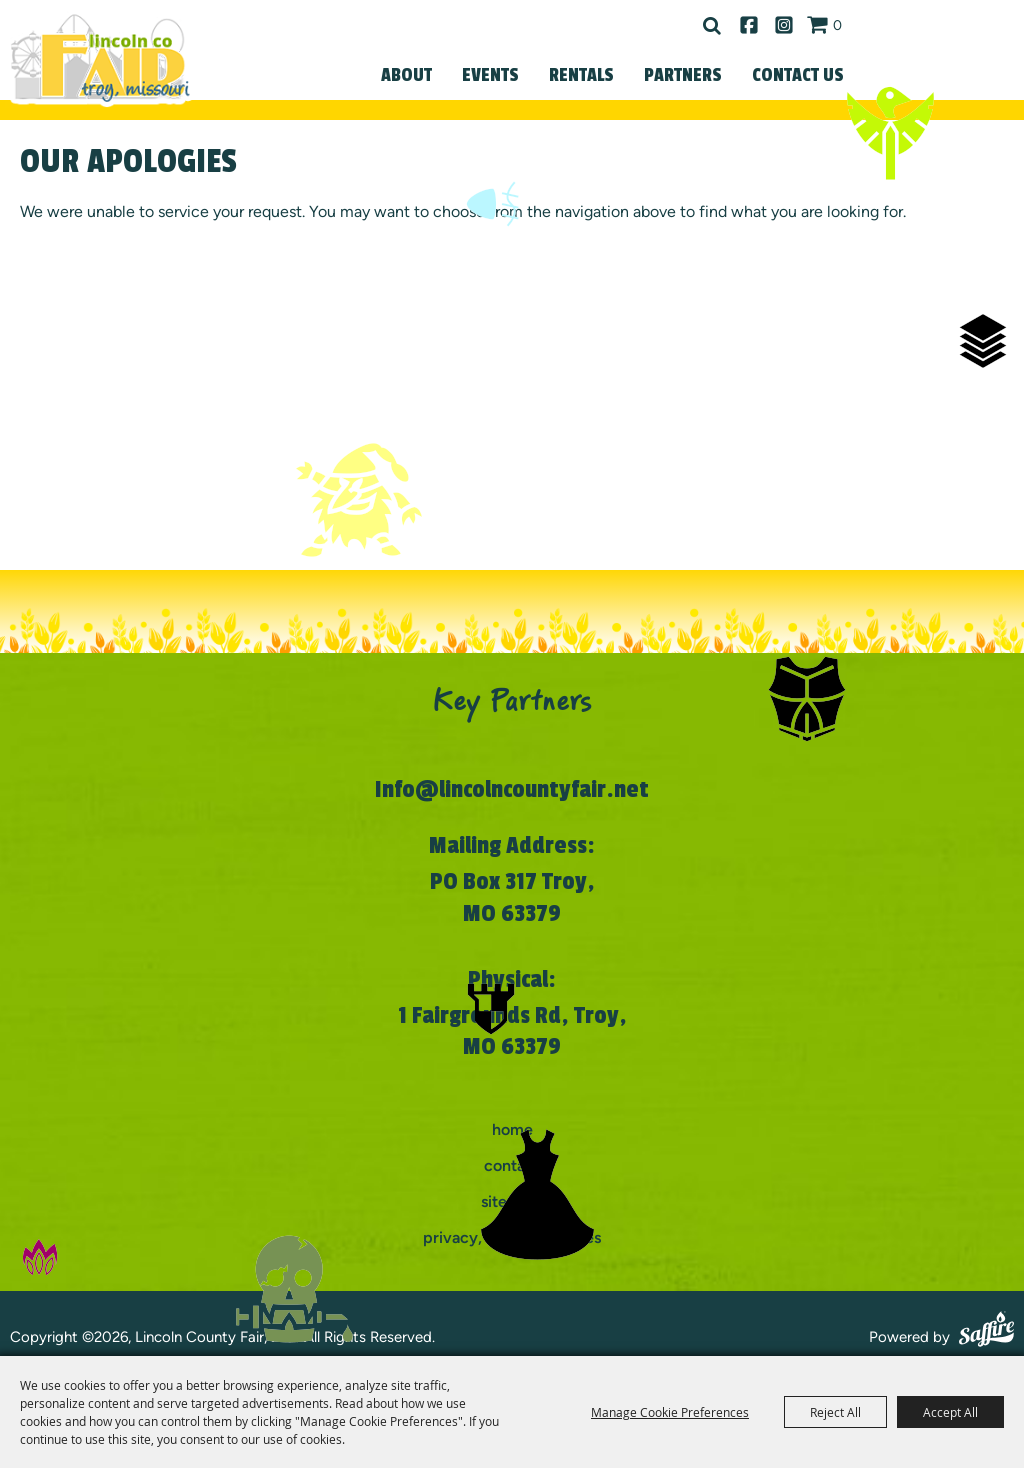  What do you see at coordinates (983, 341) in the screenshot?
I see `view layers or stacked elements` at bounding box center [983, 341].